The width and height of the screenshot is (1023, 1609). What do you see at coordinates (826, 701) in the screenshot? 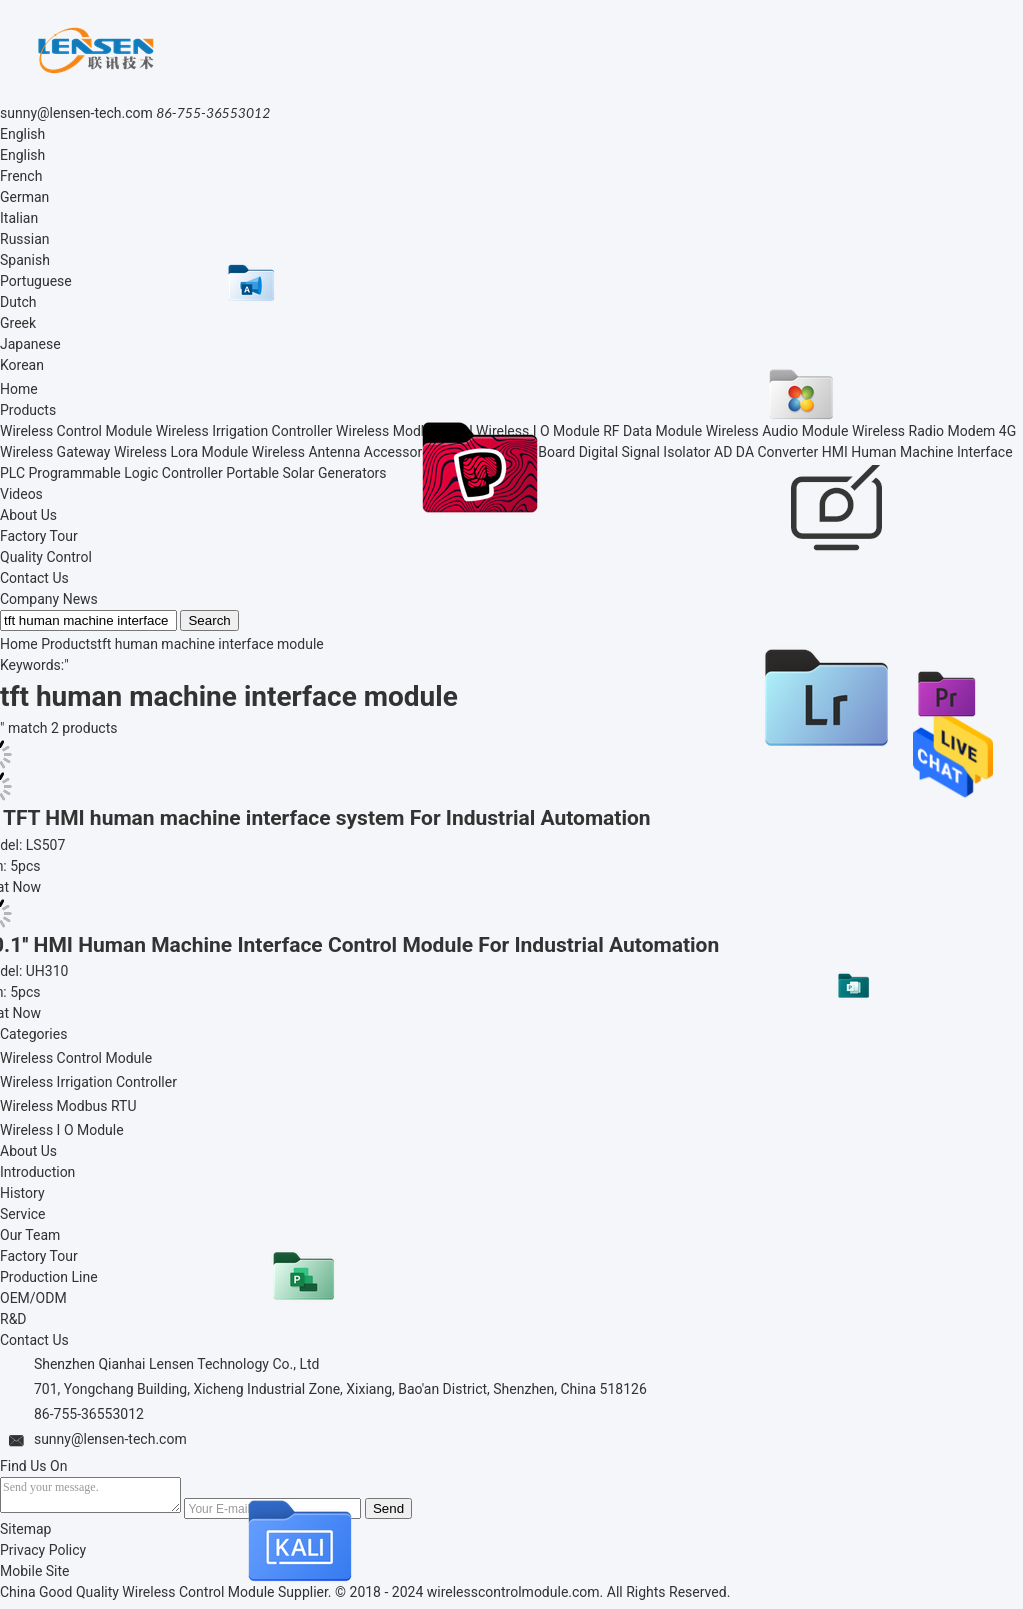
I see `open folder containing Adobe Lightroom files` at bounding box center [826, 701].